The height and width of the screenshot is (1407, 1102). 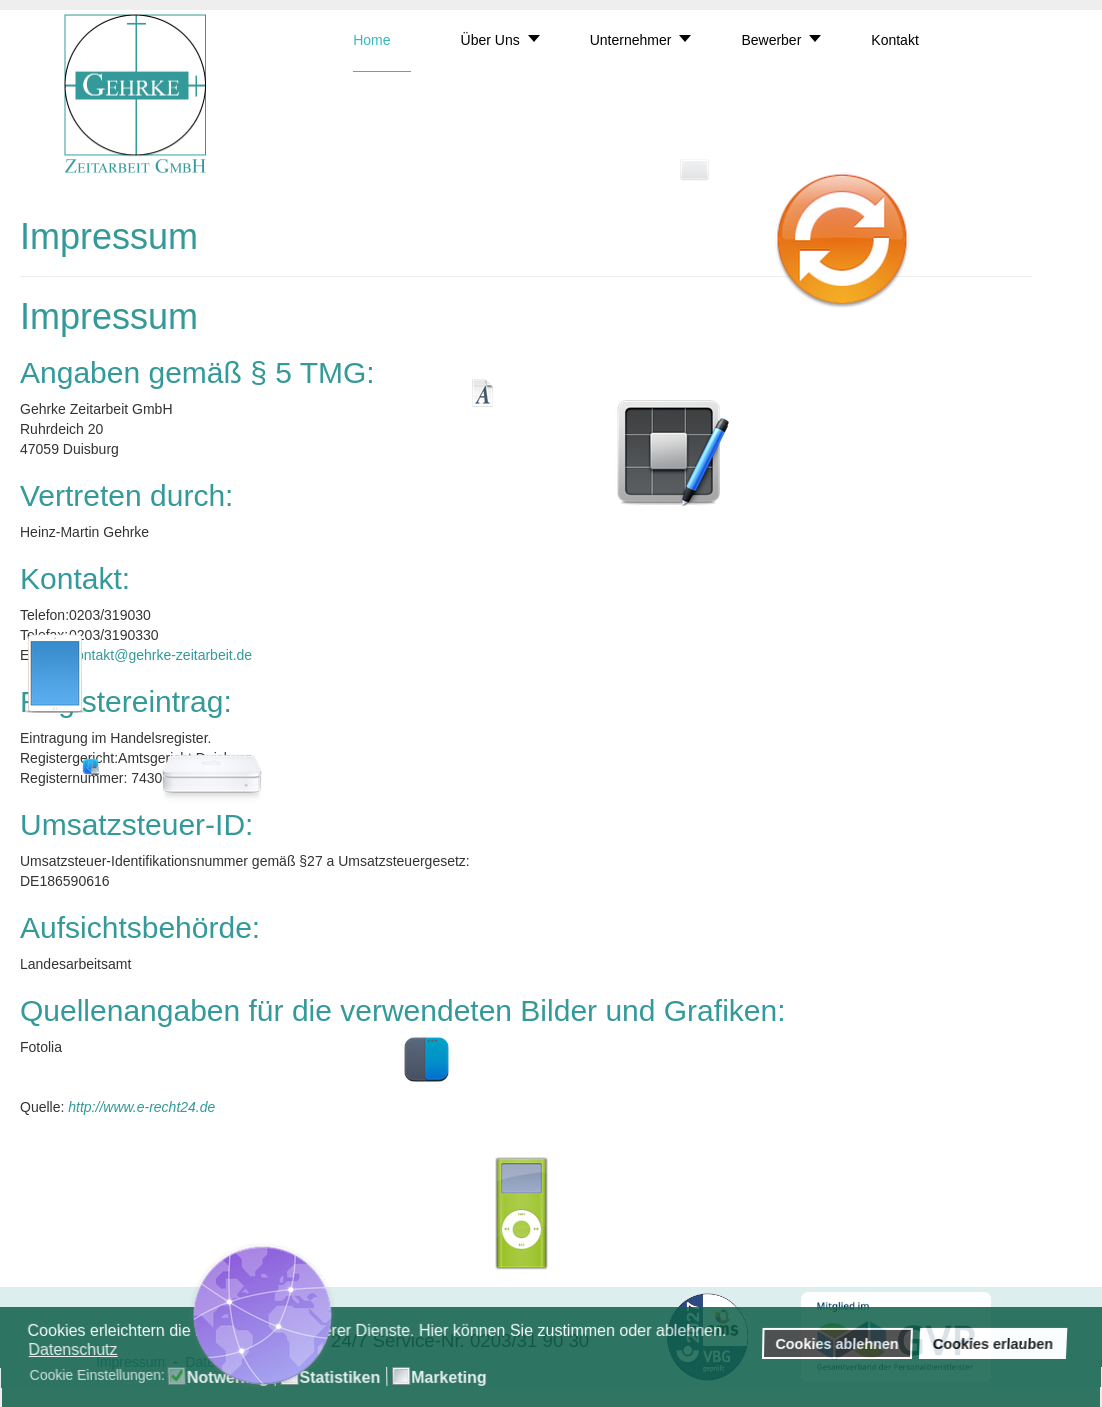 I want to click on install or update system software, so click(x=90, y=766).